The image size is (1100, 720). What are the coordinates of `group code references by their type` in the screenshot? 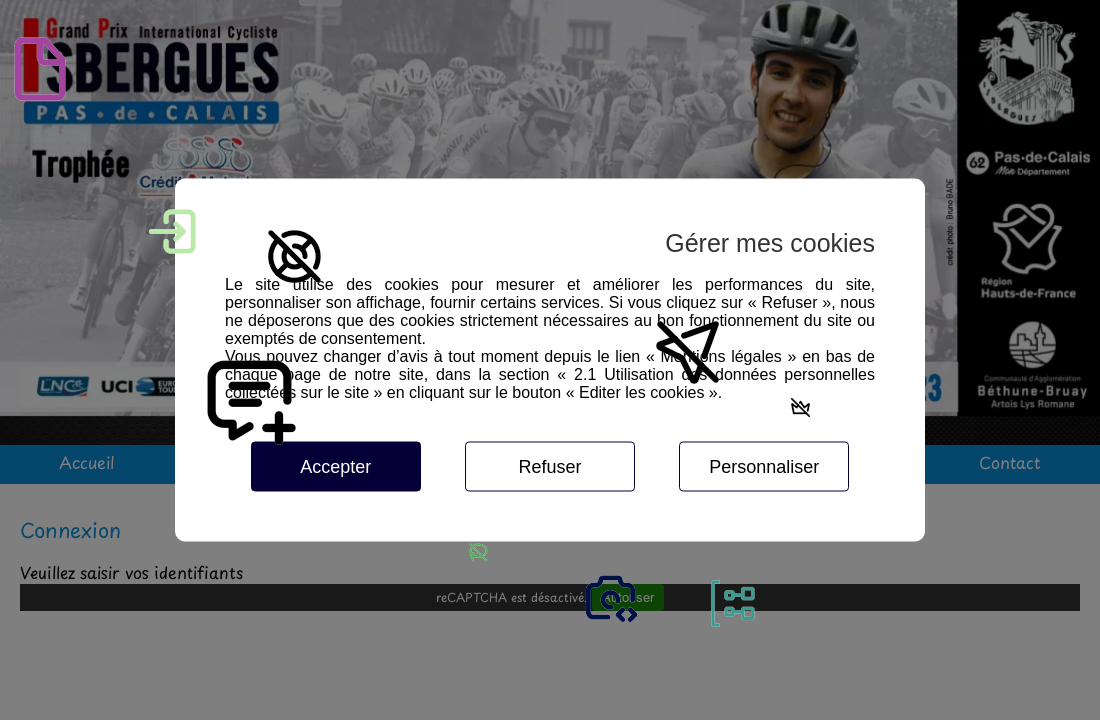 It's located at (734, 603).